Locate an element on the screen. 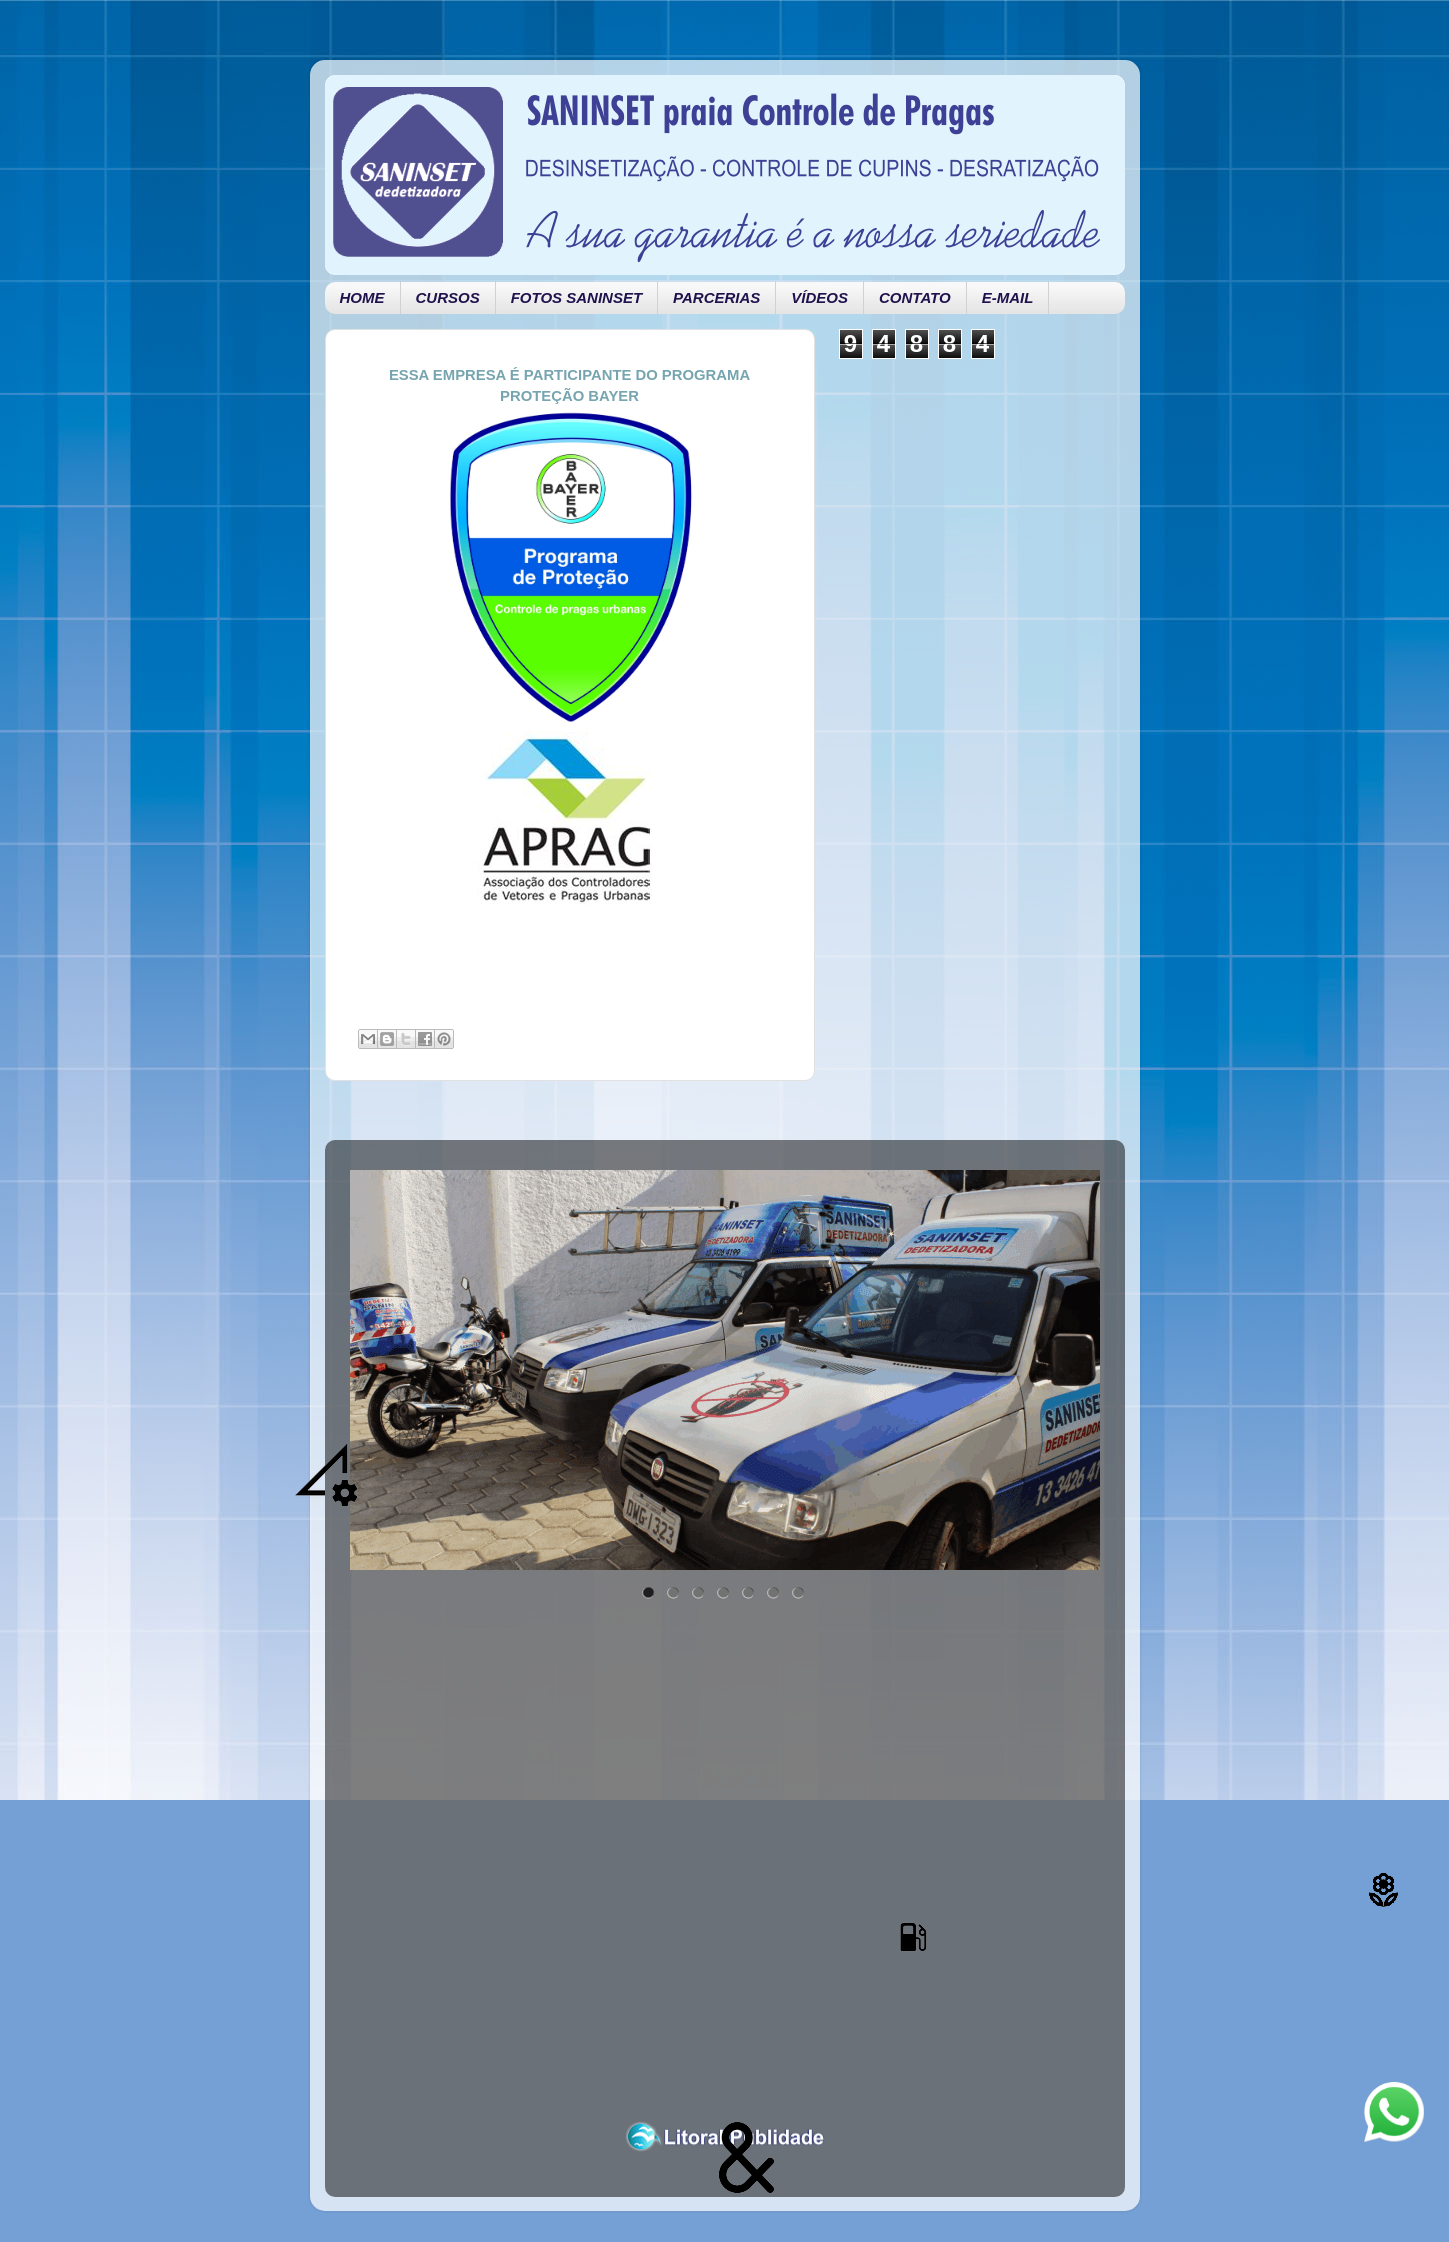  find nearby florists or flower shops is located at coordinates (1383, 1890).